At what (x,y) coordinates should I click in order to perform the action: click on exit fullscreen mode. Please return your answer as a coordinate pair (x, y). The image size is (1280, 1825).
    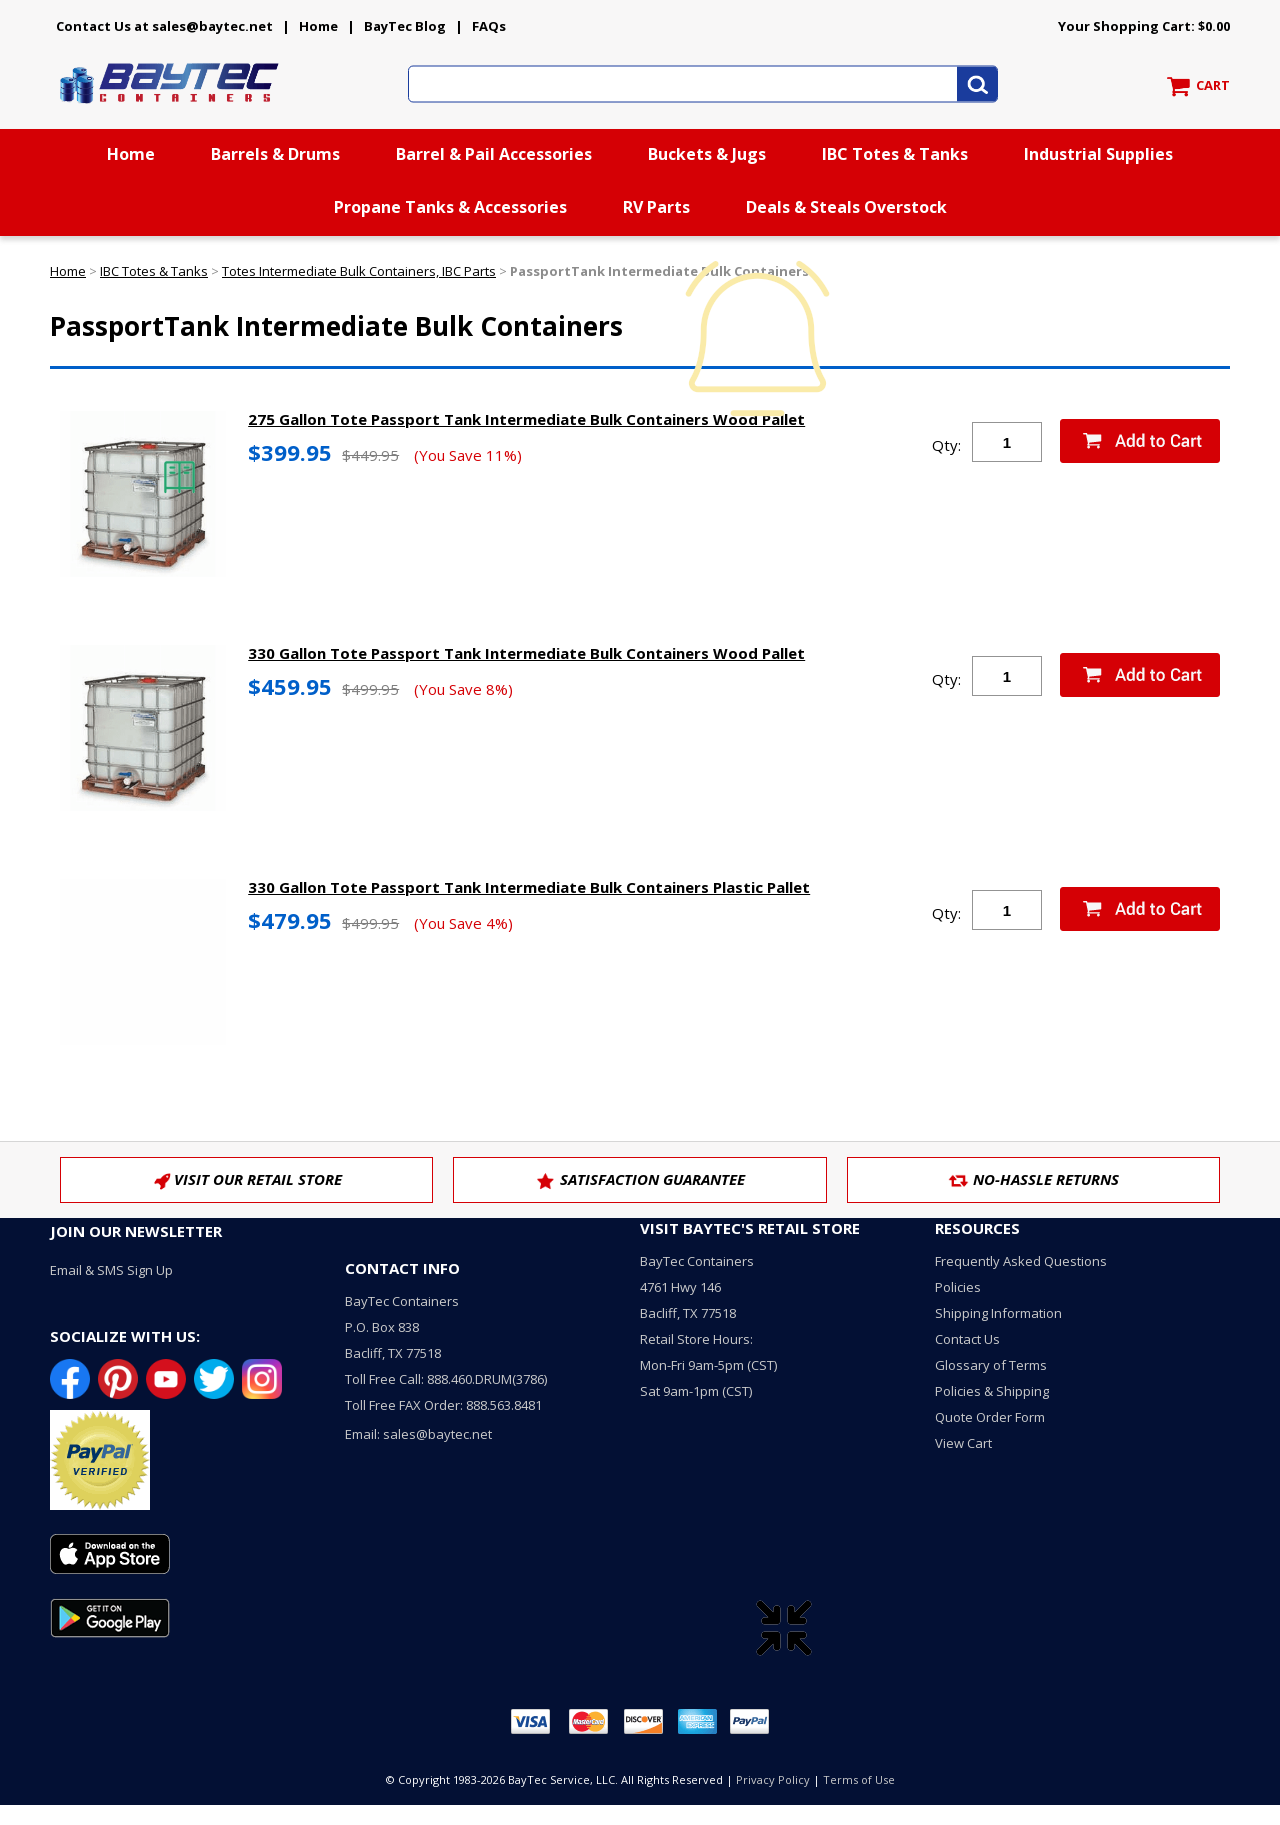
    Looking at the image, I should click on (784, 1628).